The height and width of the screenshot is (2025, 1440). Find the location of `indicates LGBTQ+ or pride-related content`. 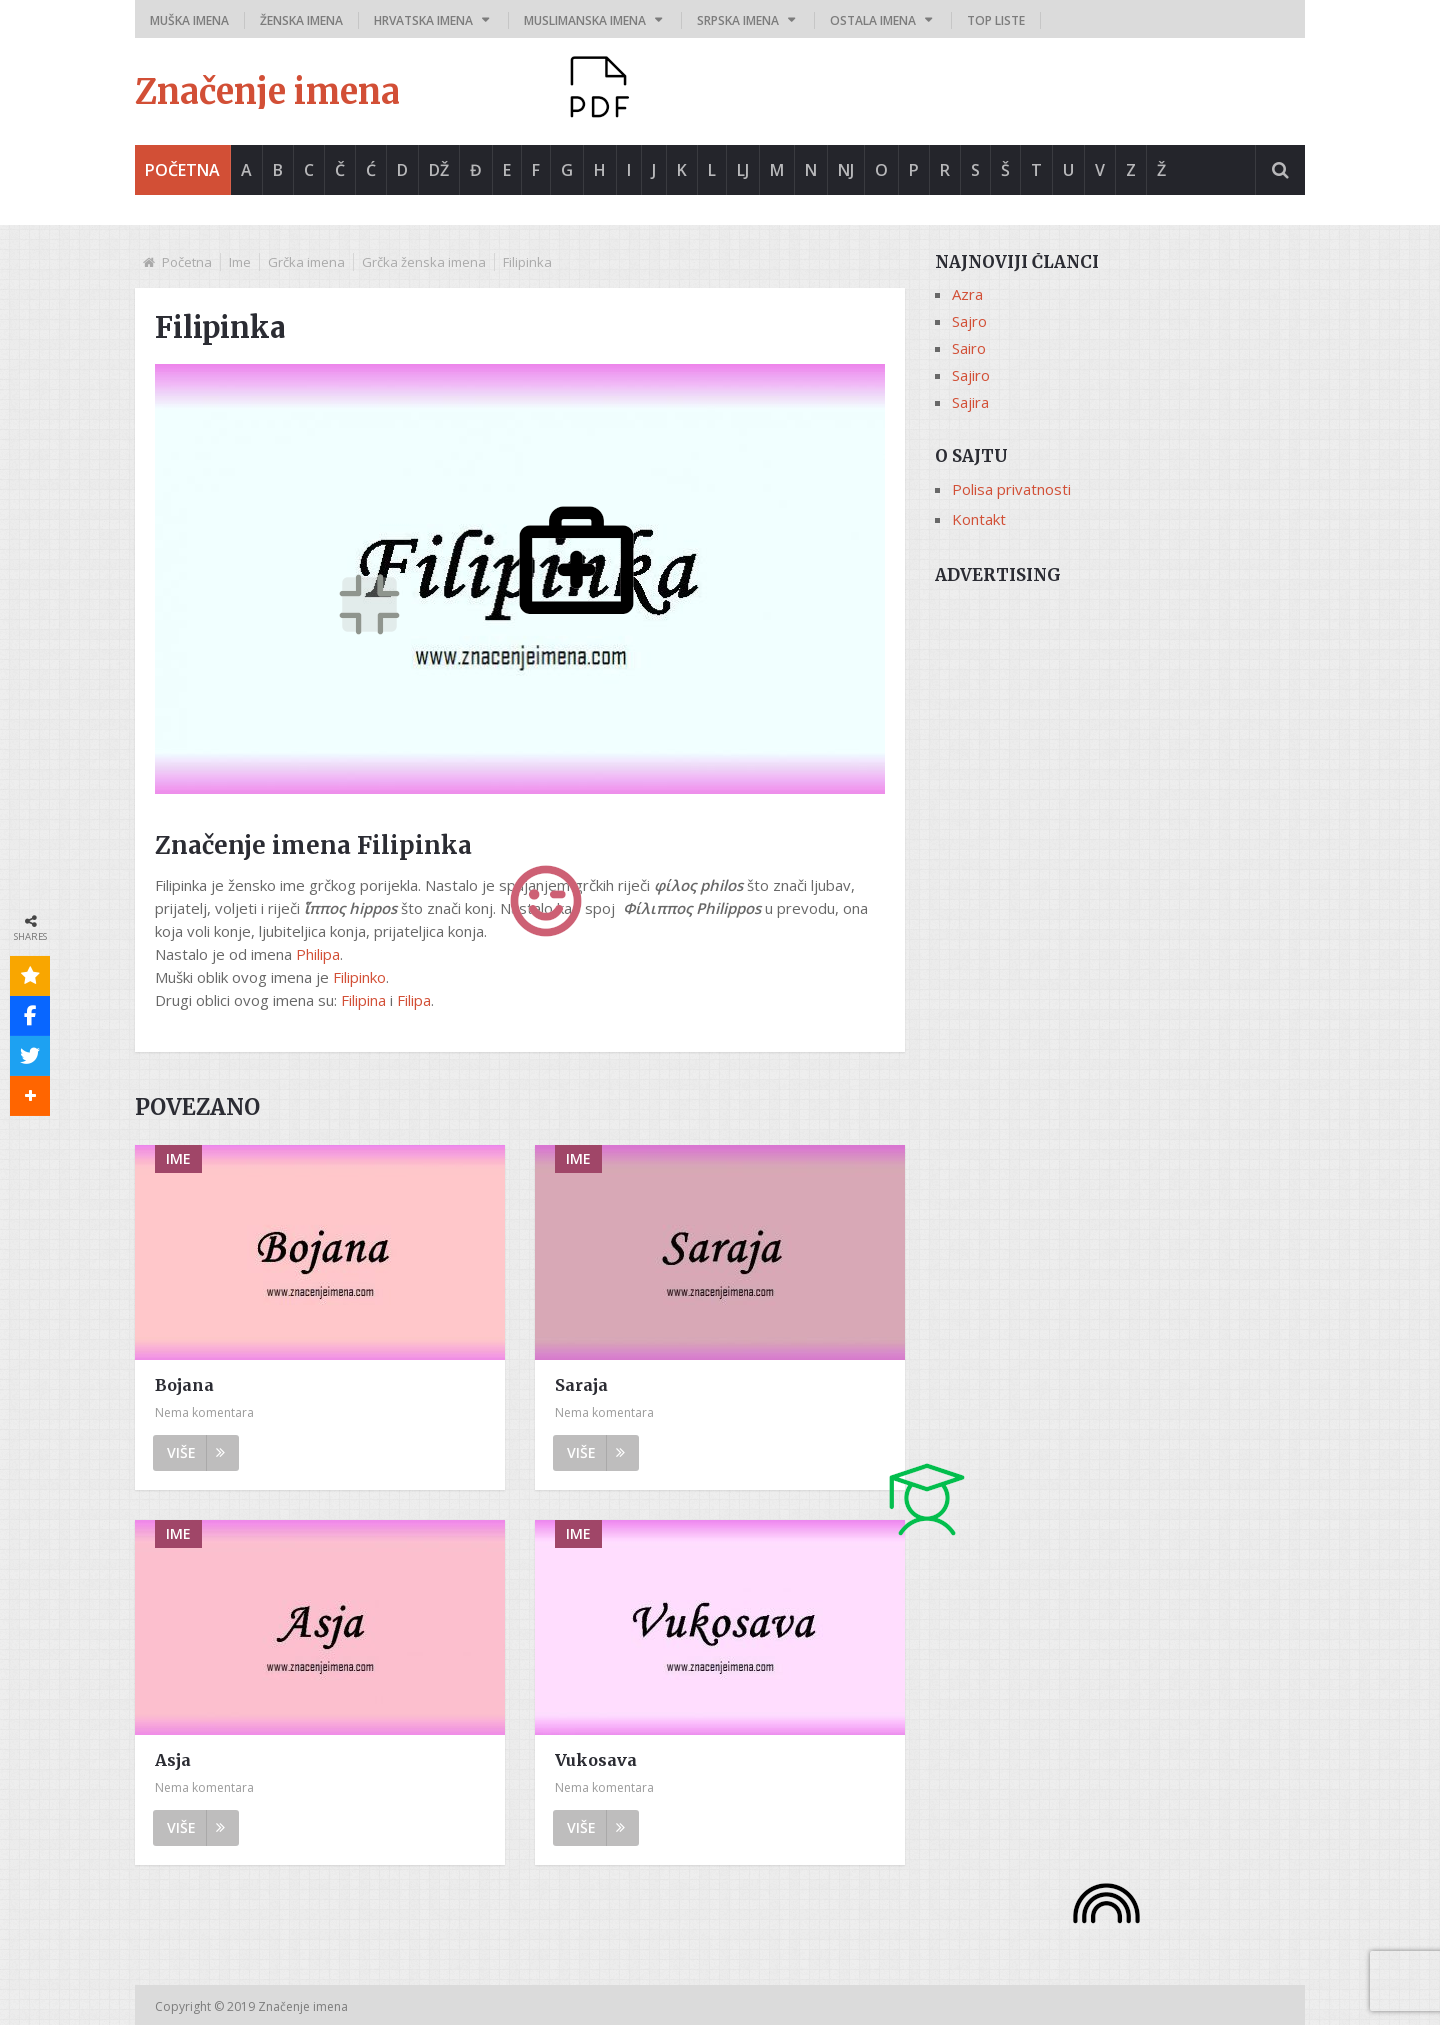

indicates LGBTQ+ or pride-related content is located at coordinates (1106, 1905).